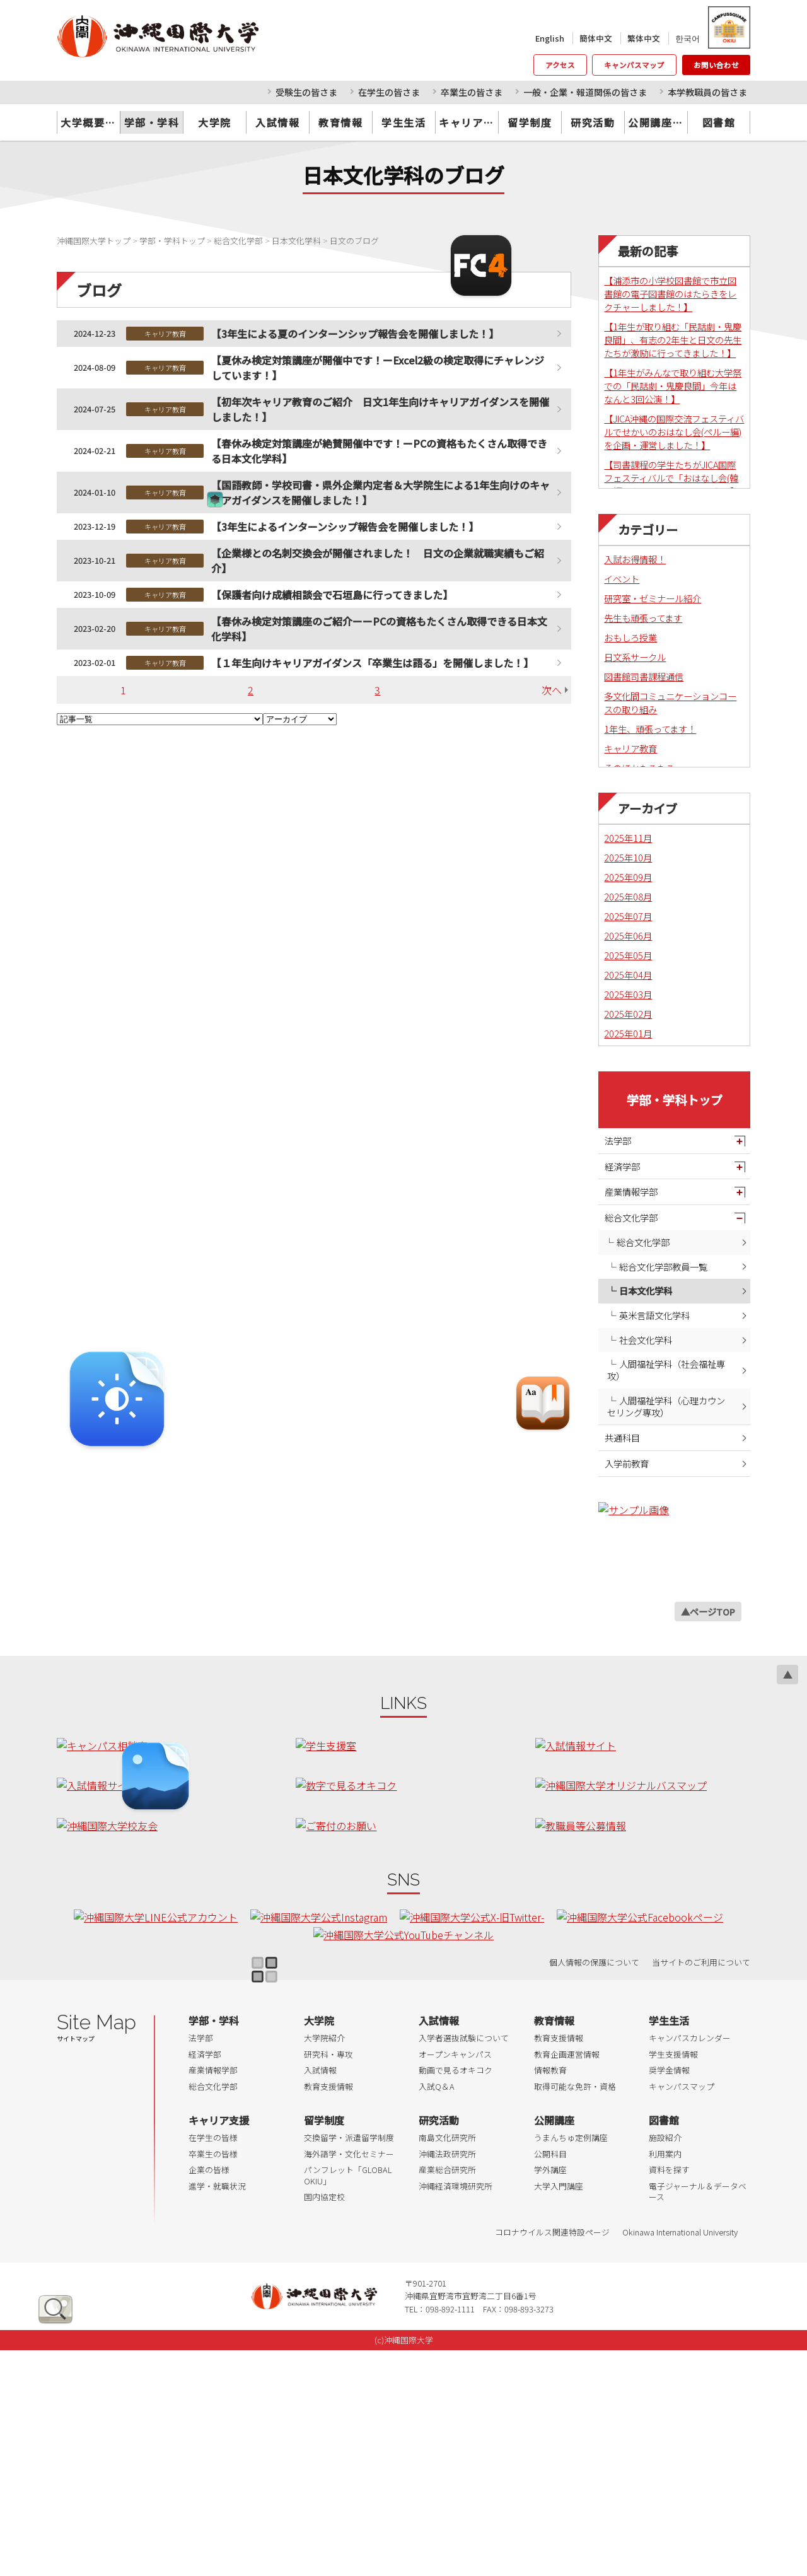 The height and width of the screenshot is (2576, 807). Describe the element at coordinates (265, 1971) in the screenshot. I see `launch lights off puzzle game` at that location.